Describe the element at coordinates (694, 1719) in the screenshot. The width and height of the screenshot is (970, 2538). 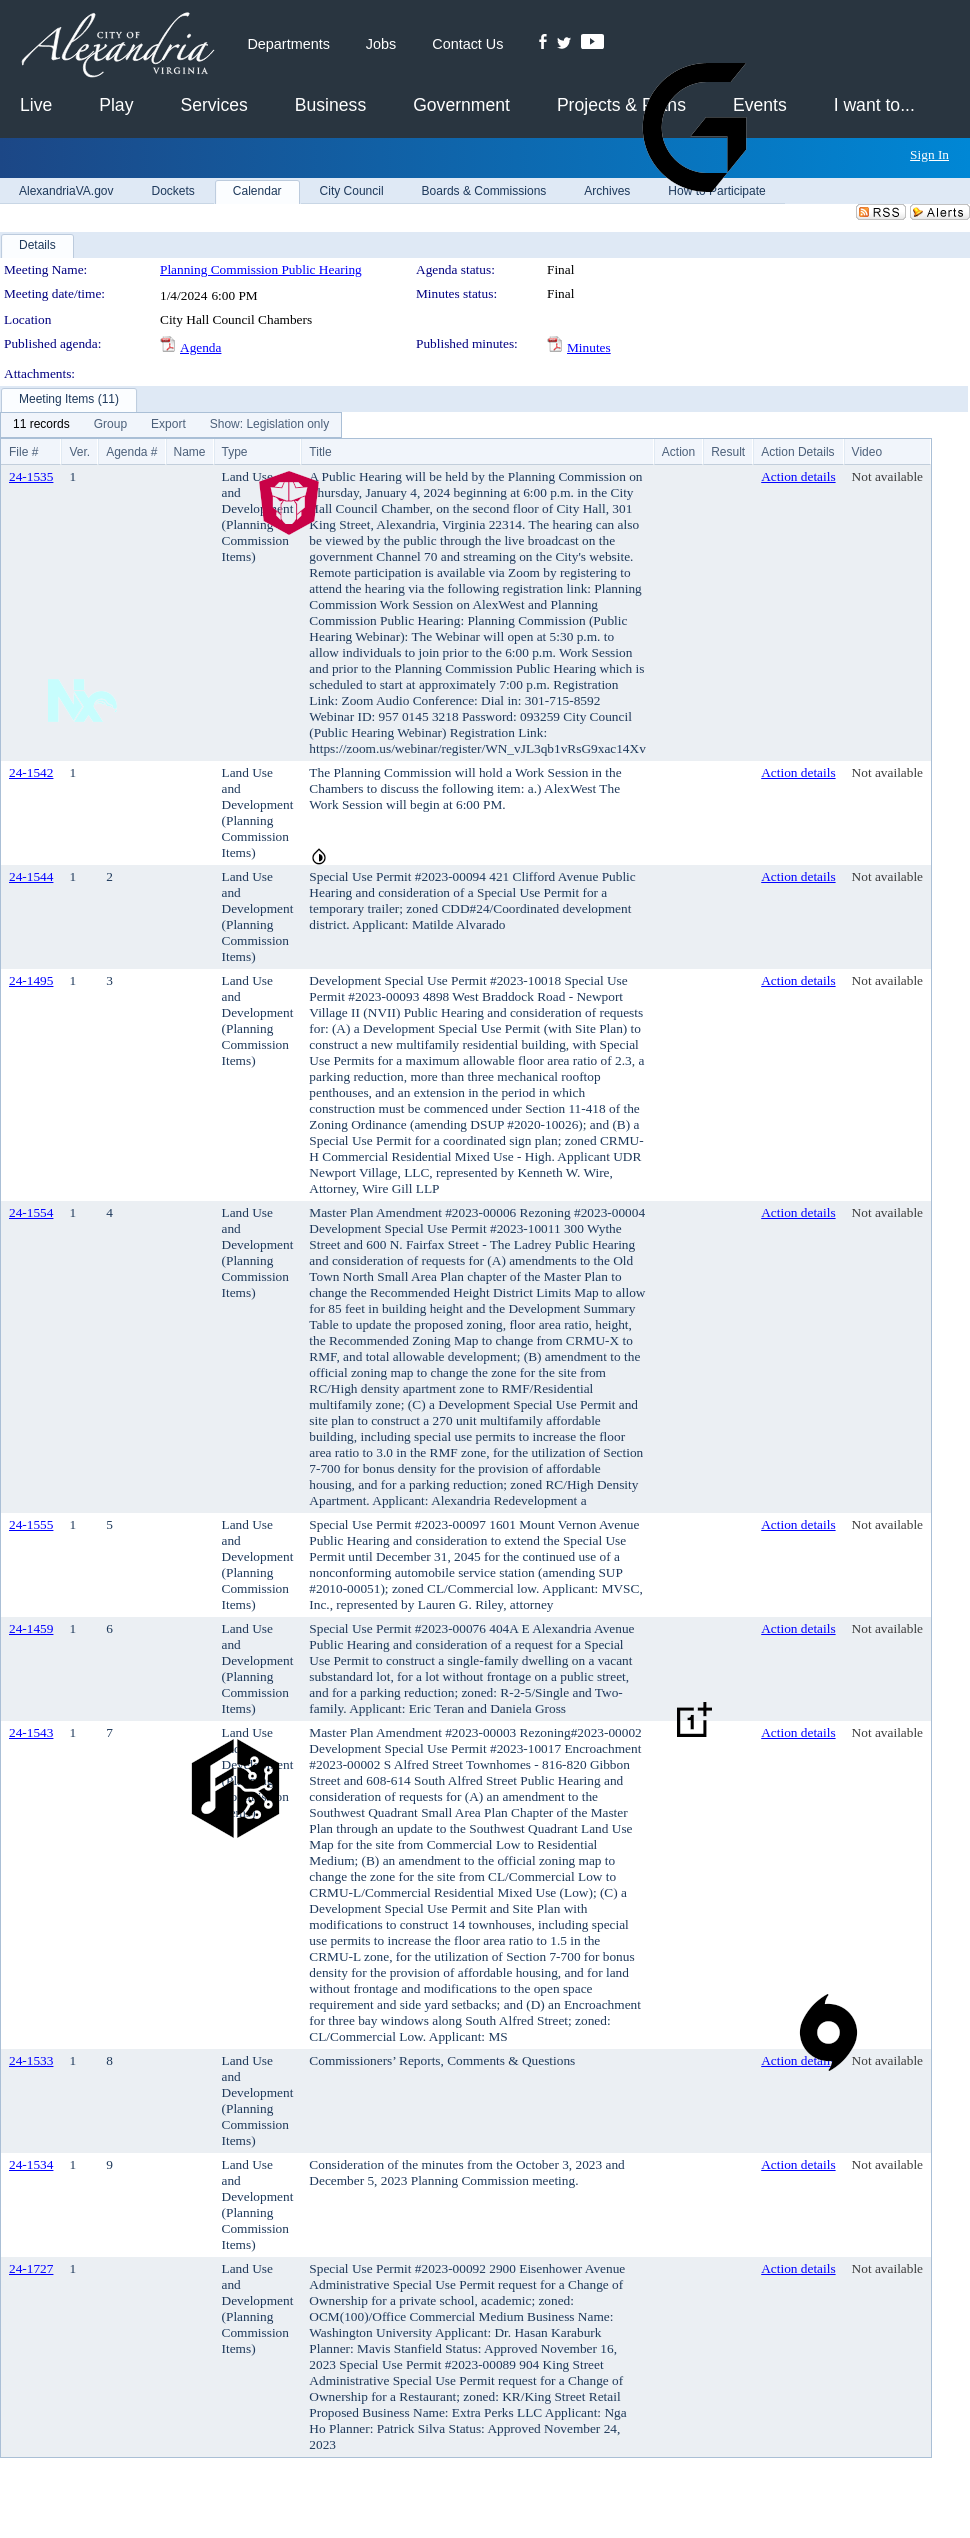
I see `OnePlus brand logo` at that location.